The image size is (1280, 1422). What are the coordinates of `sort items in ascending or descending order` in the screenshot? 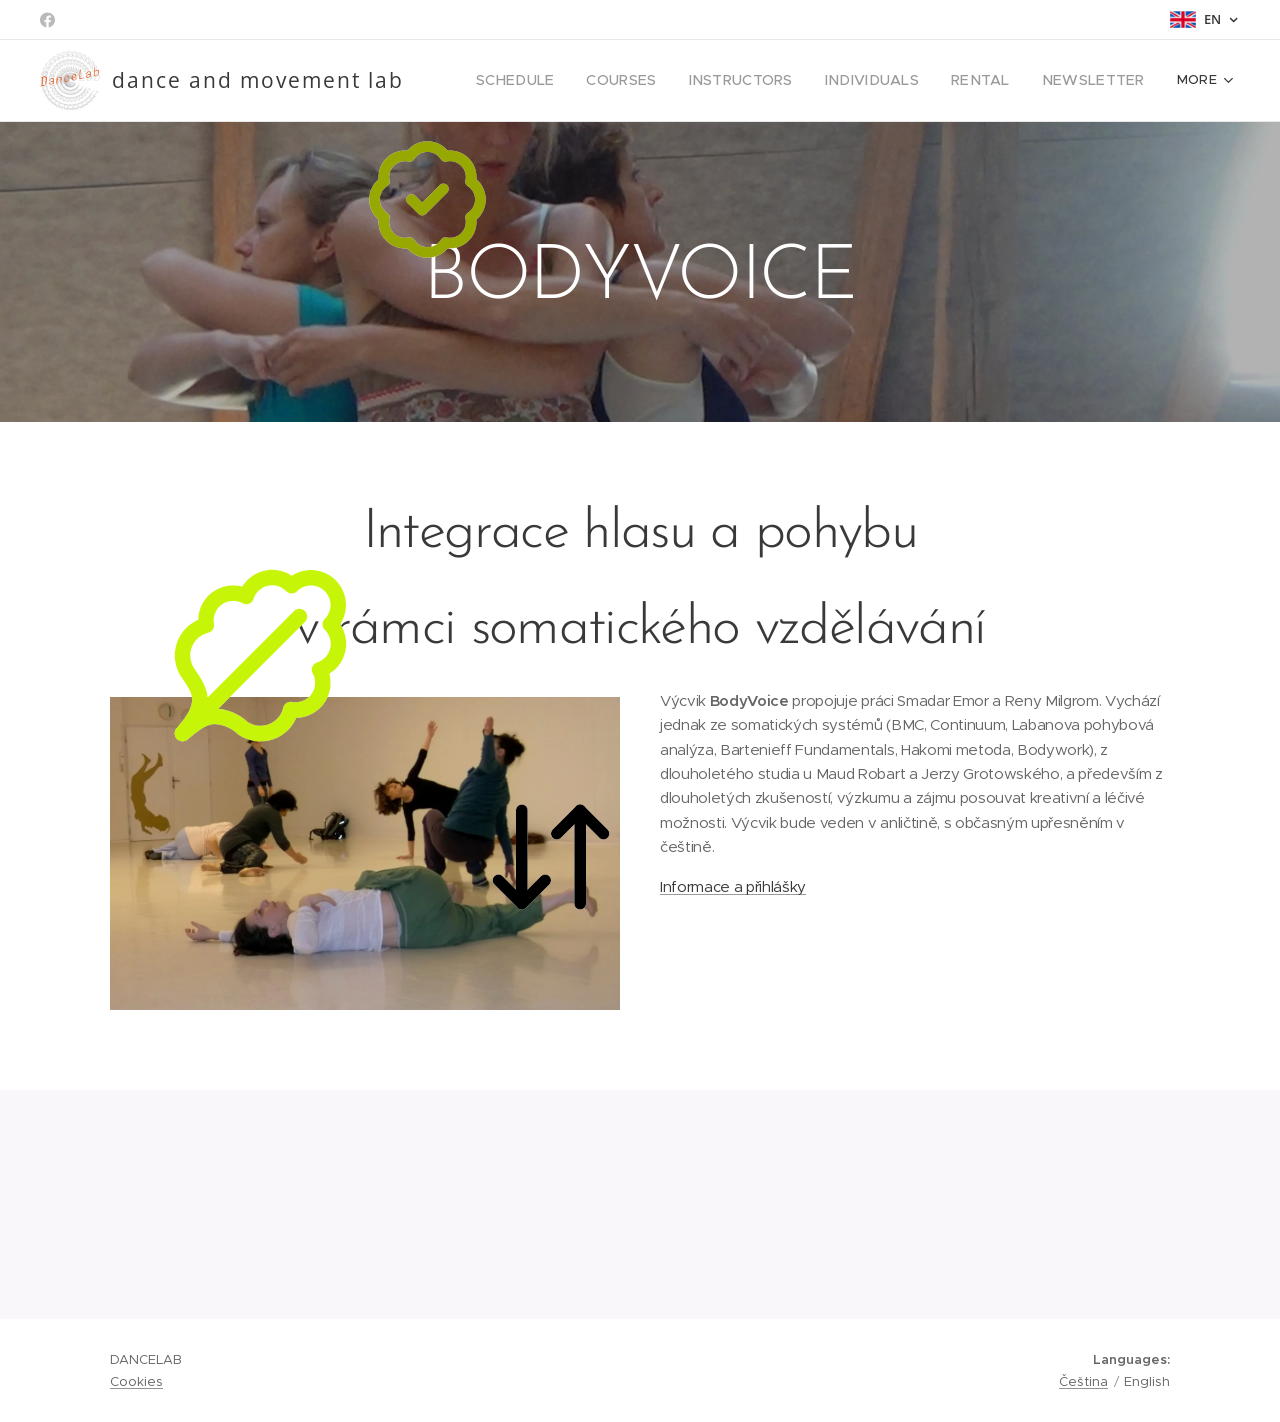 It's located at (551, 857).